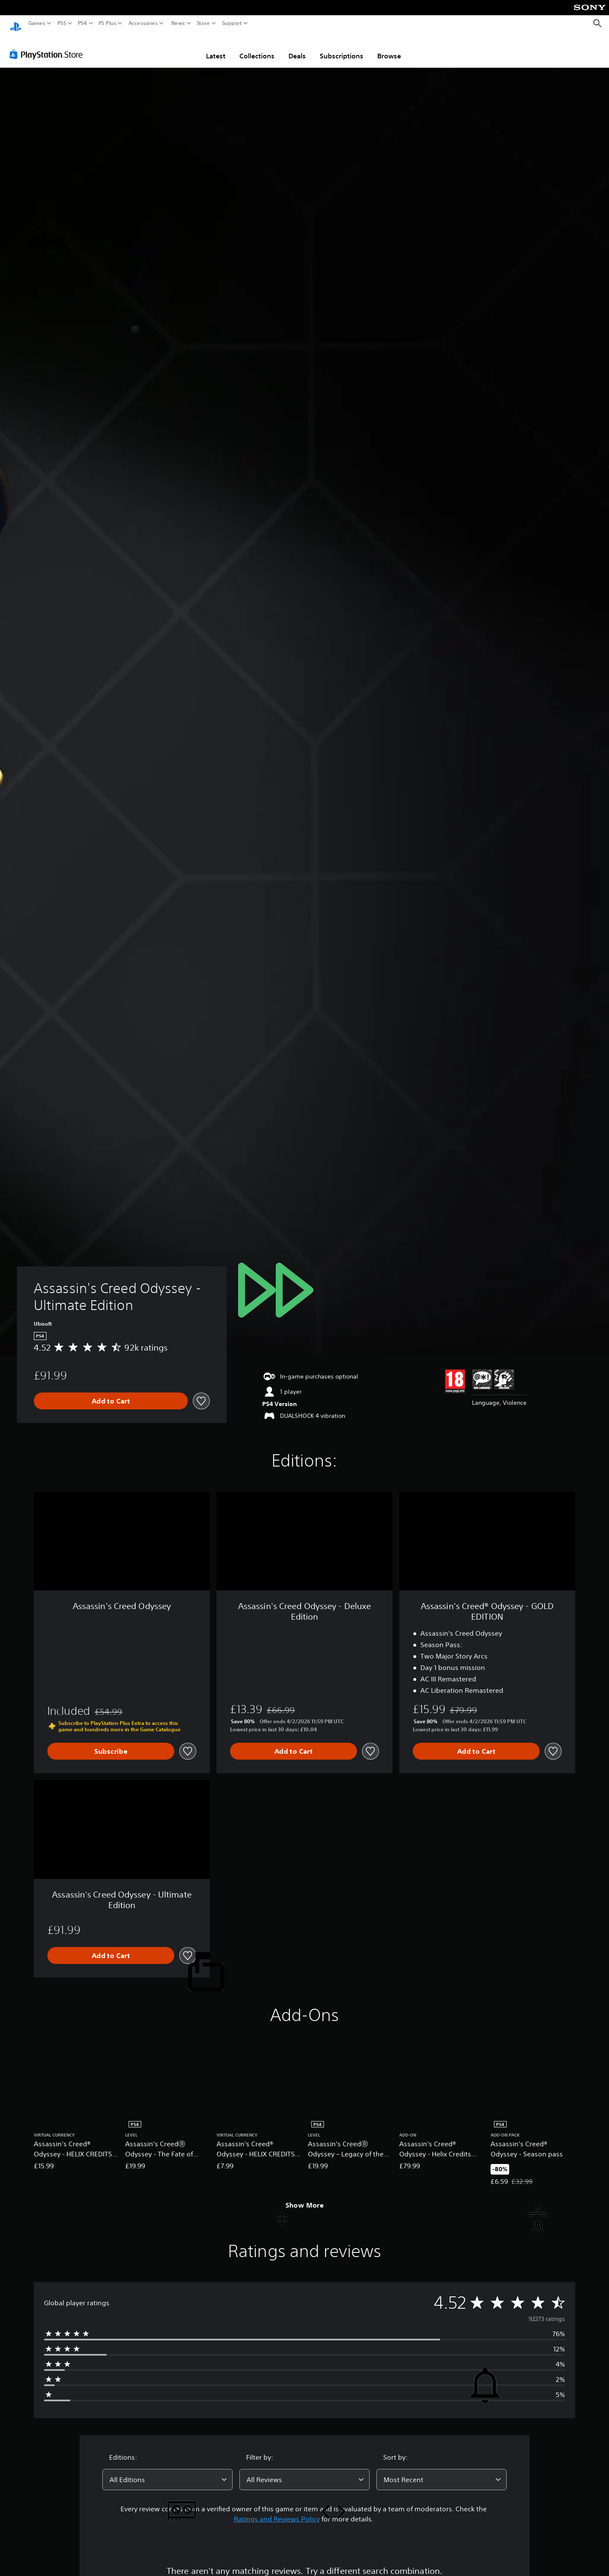 This screenshot has width=609, height=2576. I want to click on skip forward in media playback, so click(276, 1290).